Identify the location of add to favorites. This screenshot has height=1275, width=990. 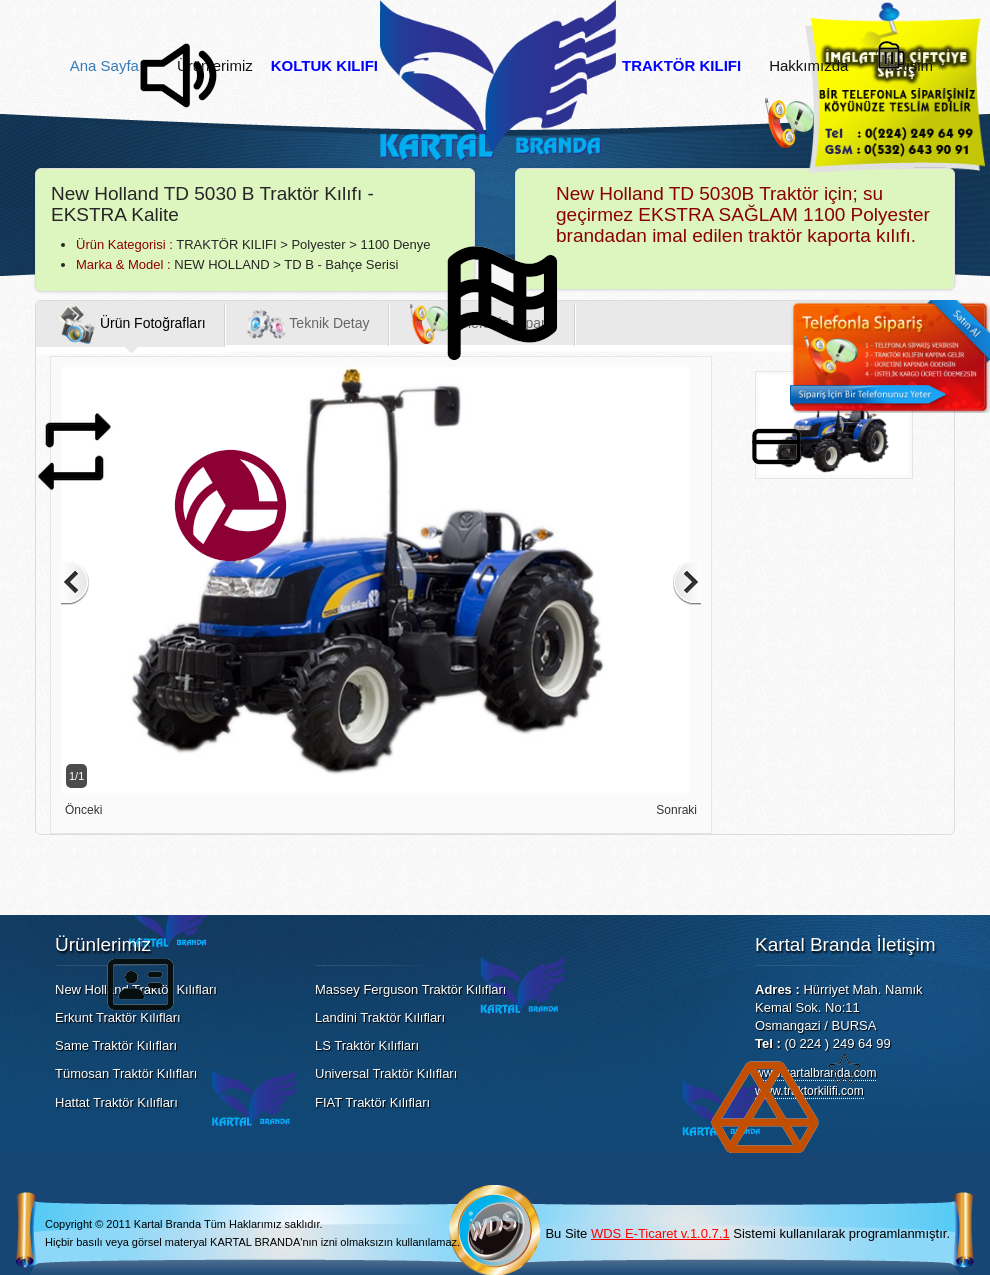
(844, 1069).